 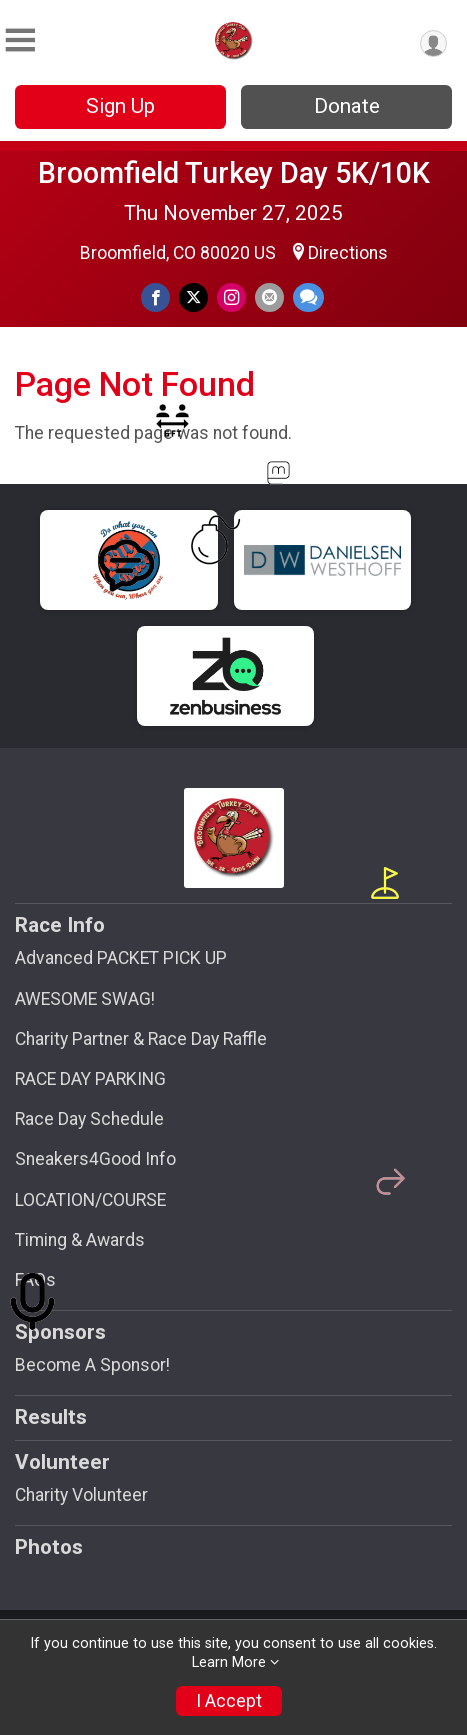 What do you see at coordinates (385, 883) in the screenshot?
I see `view golf course locations or tee times` at bounding box center [385, 883].